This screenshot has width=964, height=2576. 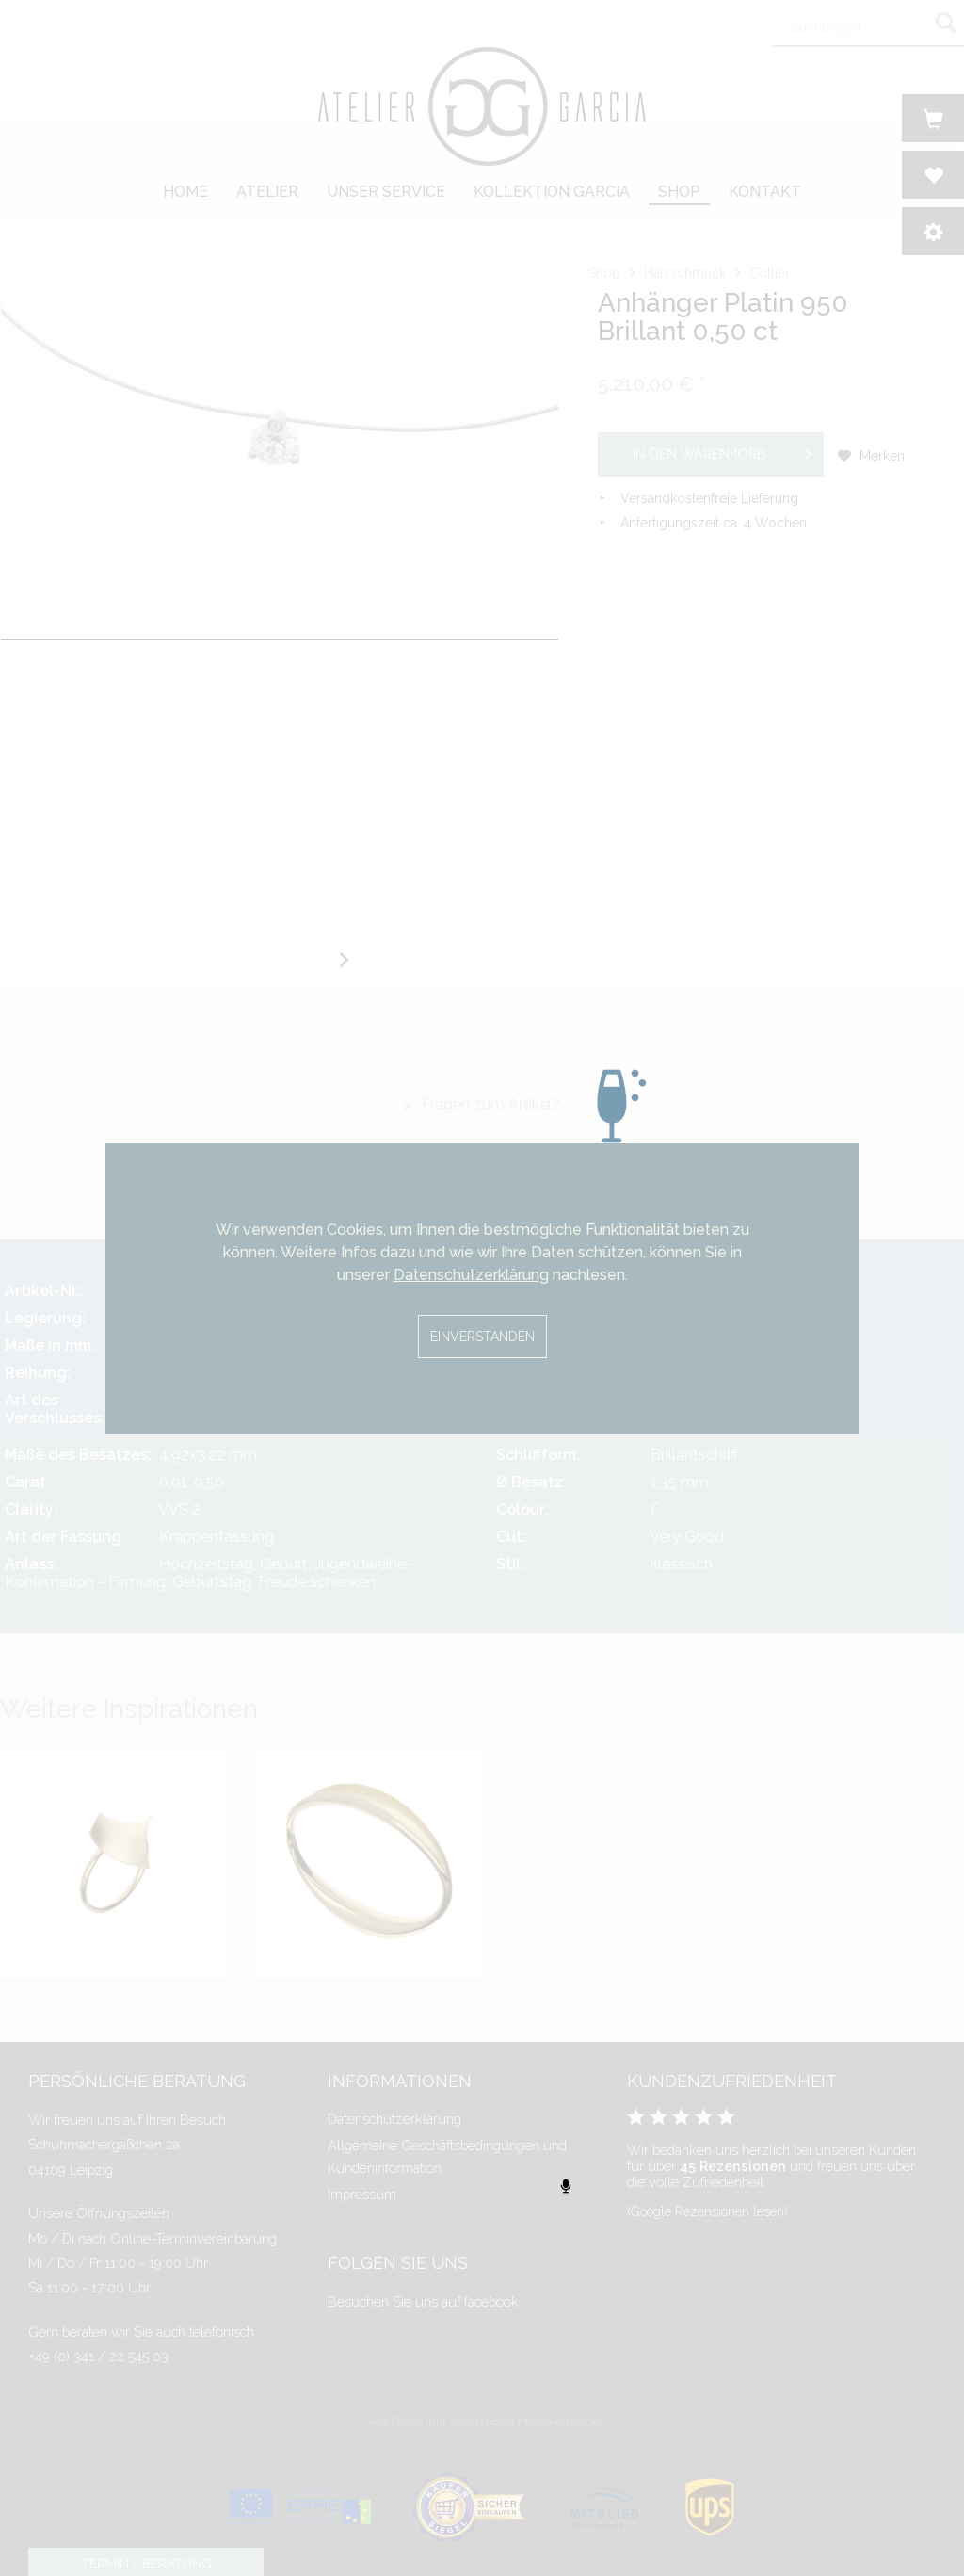 I want to click on celebrate a completed milestone or achievement, so click(x=614, y=1106).